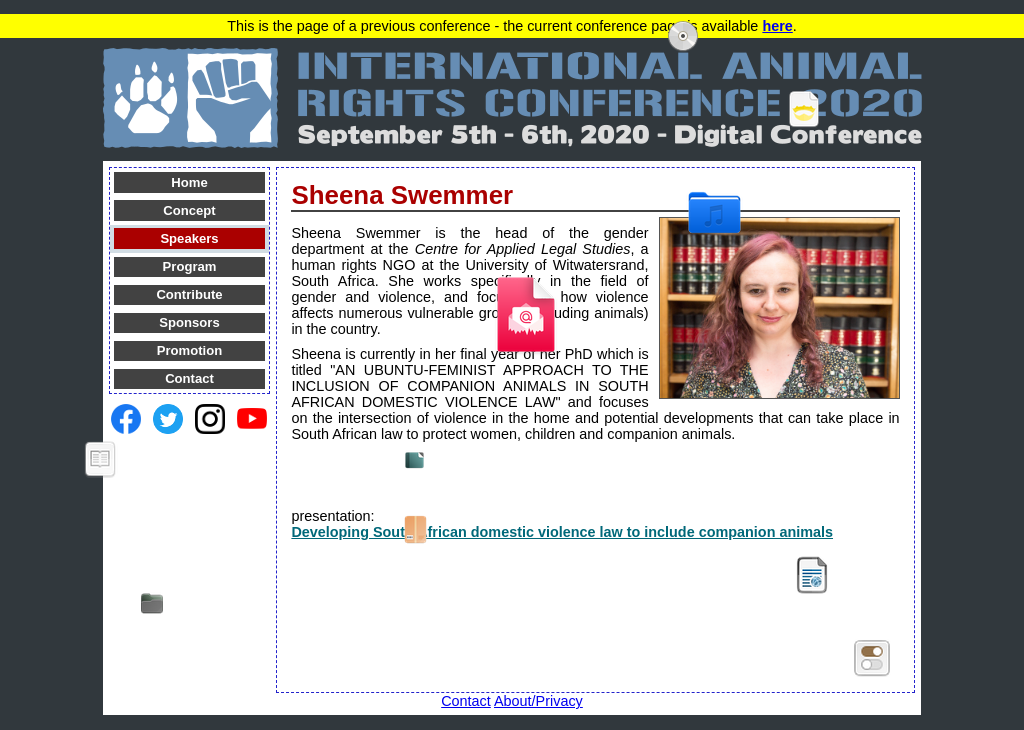 Image resolution: width=1024 pixels, height=730 pixels. Describe the element at coordinates (683, 36) in the screenshot. I see `indicates a DVD-R disc drive or media` at that location.